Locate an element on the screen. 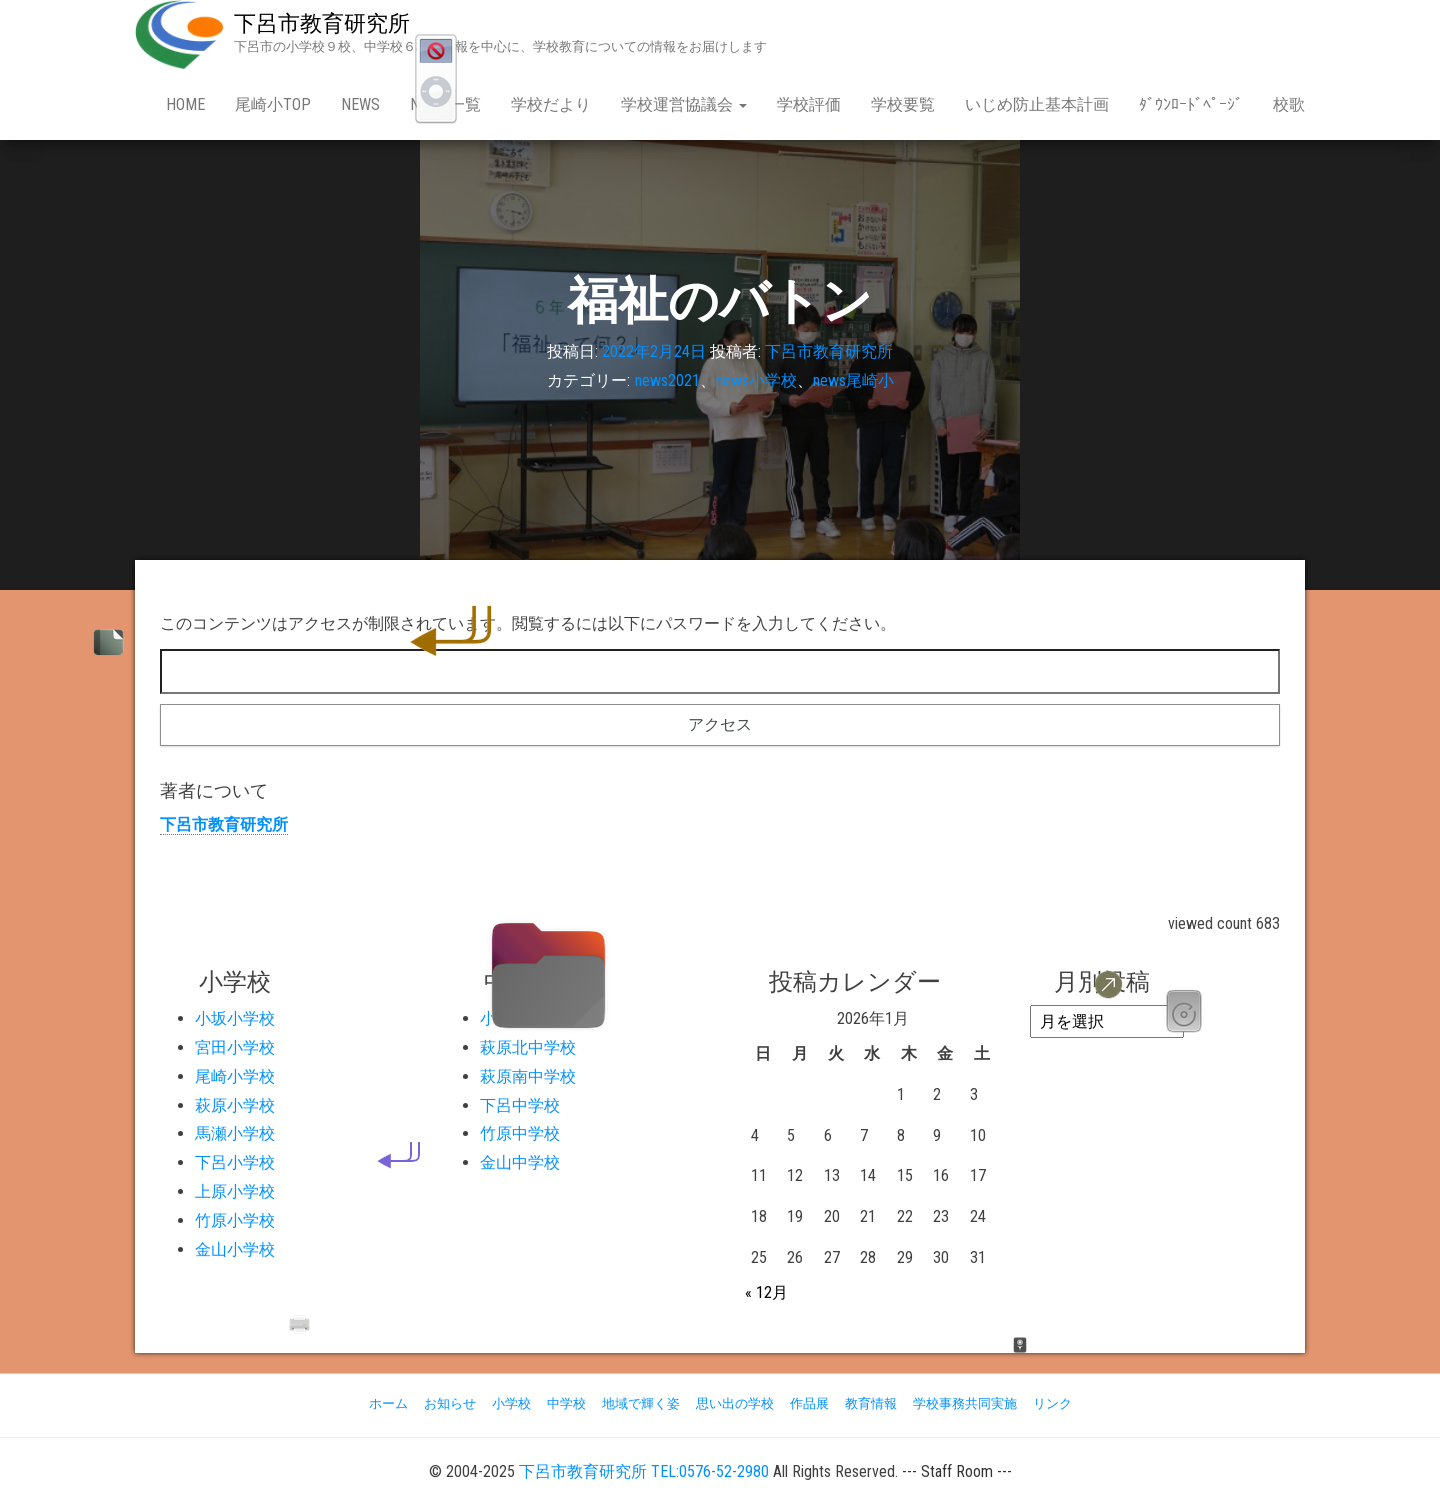  open déjà dup backup utility is located at coordinates (1020, 1345).